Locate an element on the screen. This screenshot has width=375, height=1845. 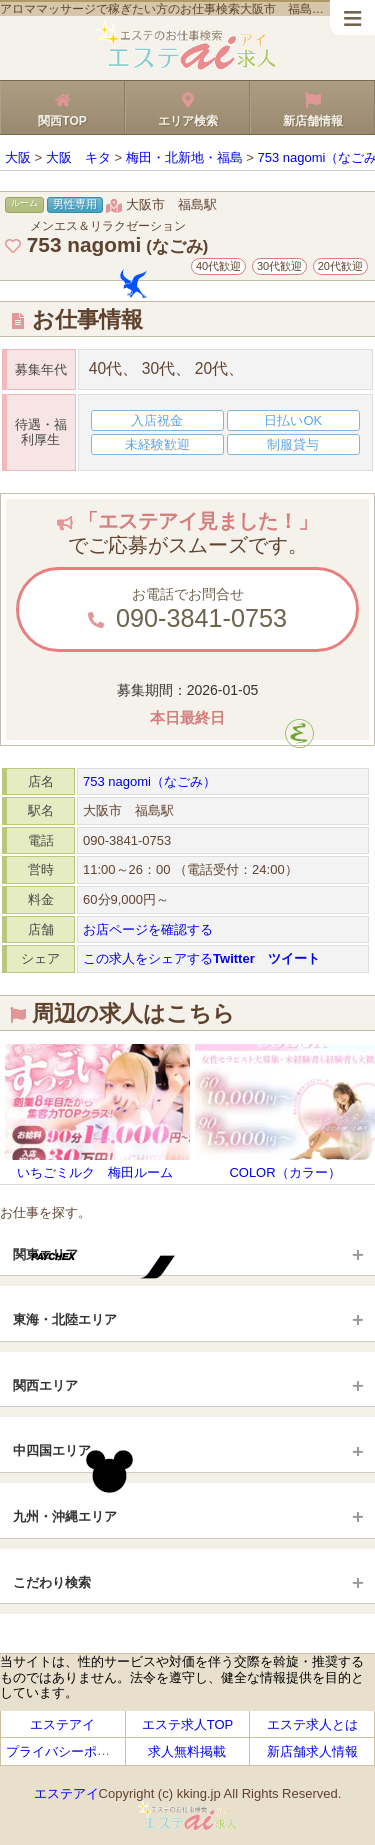
open gnu emacs text editor is located at coordinates (299, 733).